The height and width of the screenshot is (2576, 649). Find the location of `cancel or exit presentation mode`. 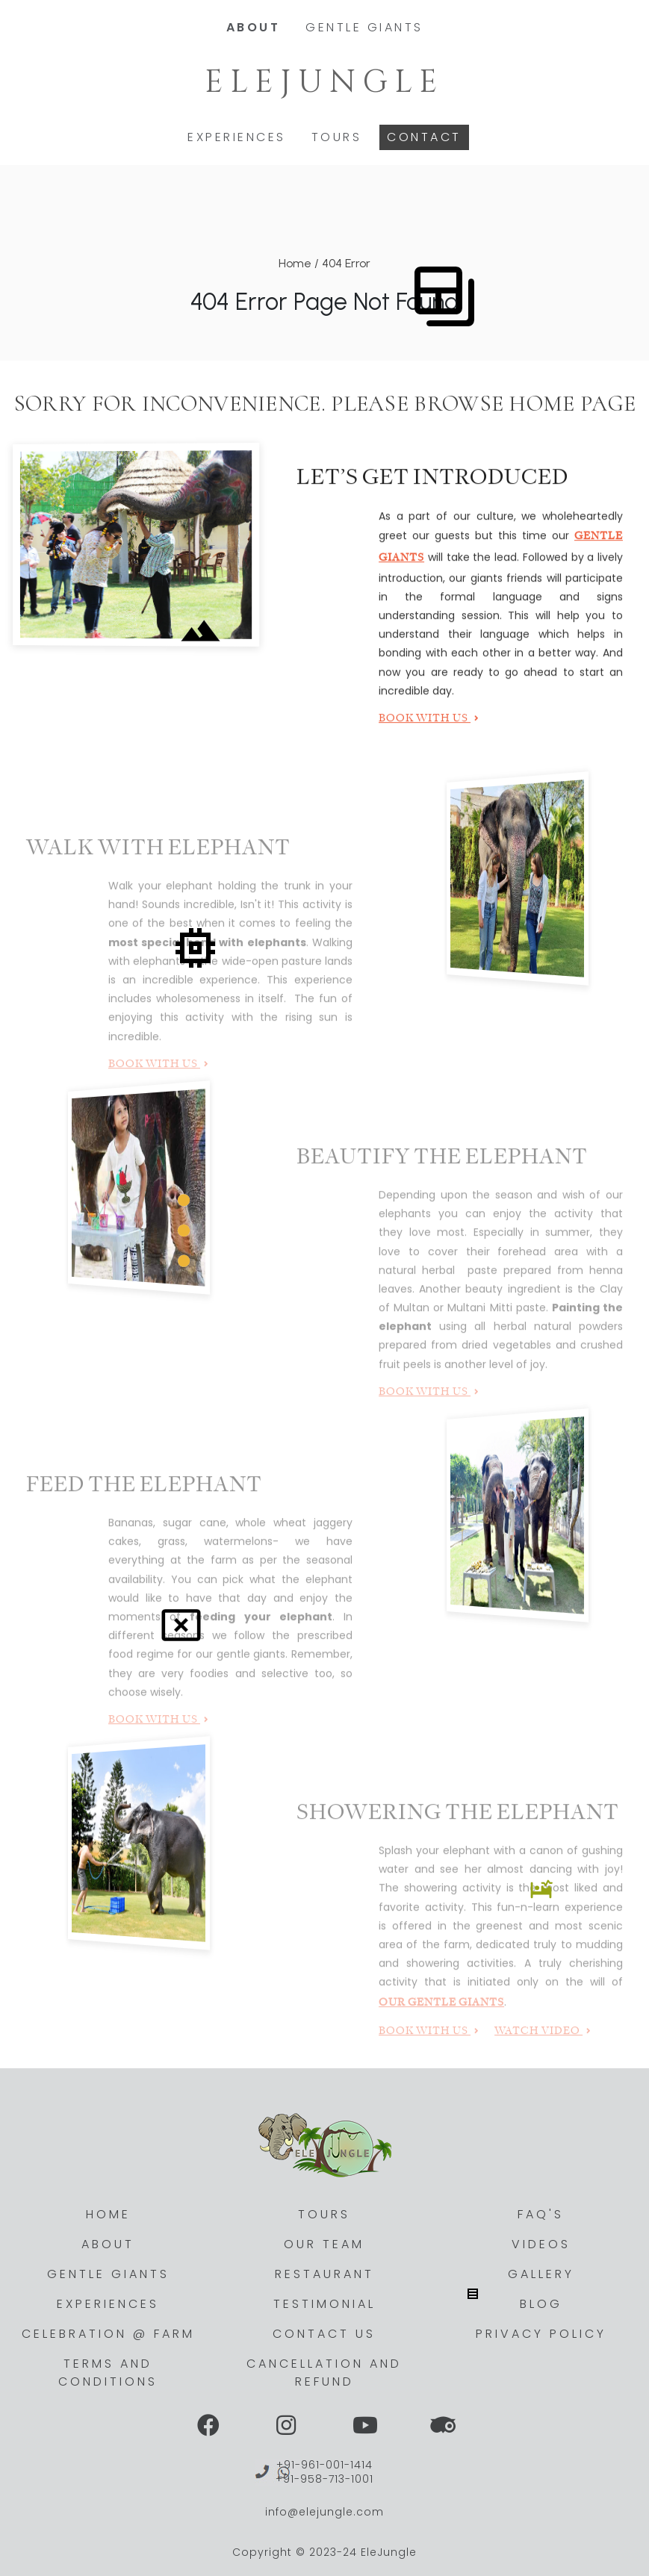

cancel or exit presentation mode is located at coordinates (181, 1625).